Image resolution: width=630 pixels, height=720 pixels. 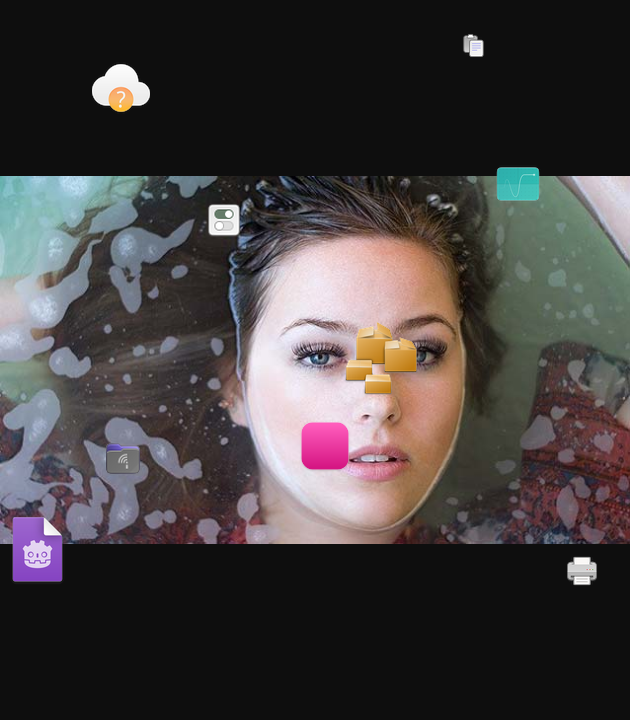 What do you see at coordinates (518, 184) in the screenshot?
I see `open psensor temperature monitoring app` at bounding box center [518, 184].